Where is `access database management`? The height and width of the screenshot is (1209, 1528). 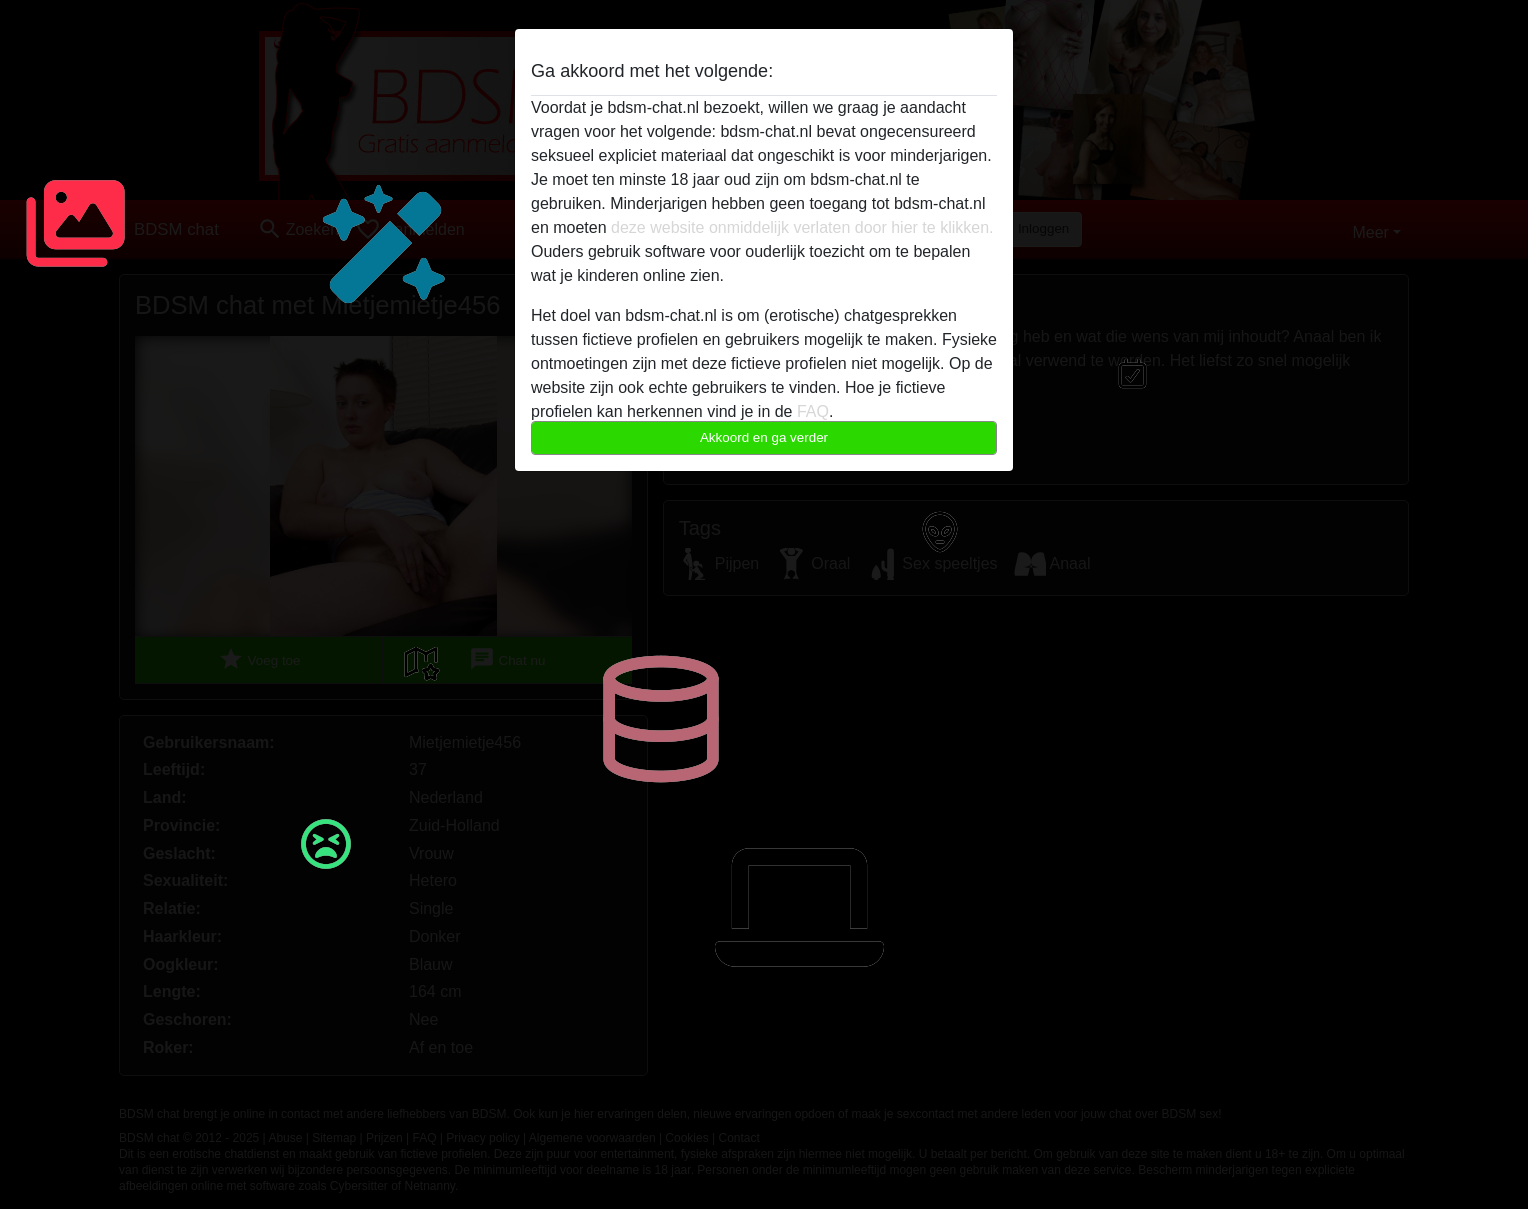 access database management is located at coordinates (661, 719).